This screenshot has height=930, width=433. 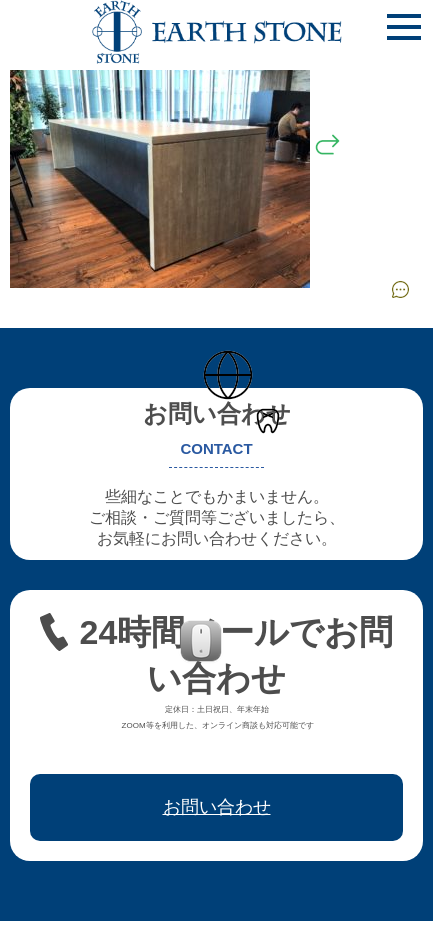 What do you see at coordinates (400, 289) in the screenshot?
I see `open chat or messaging` at bounding box center [400, 289].